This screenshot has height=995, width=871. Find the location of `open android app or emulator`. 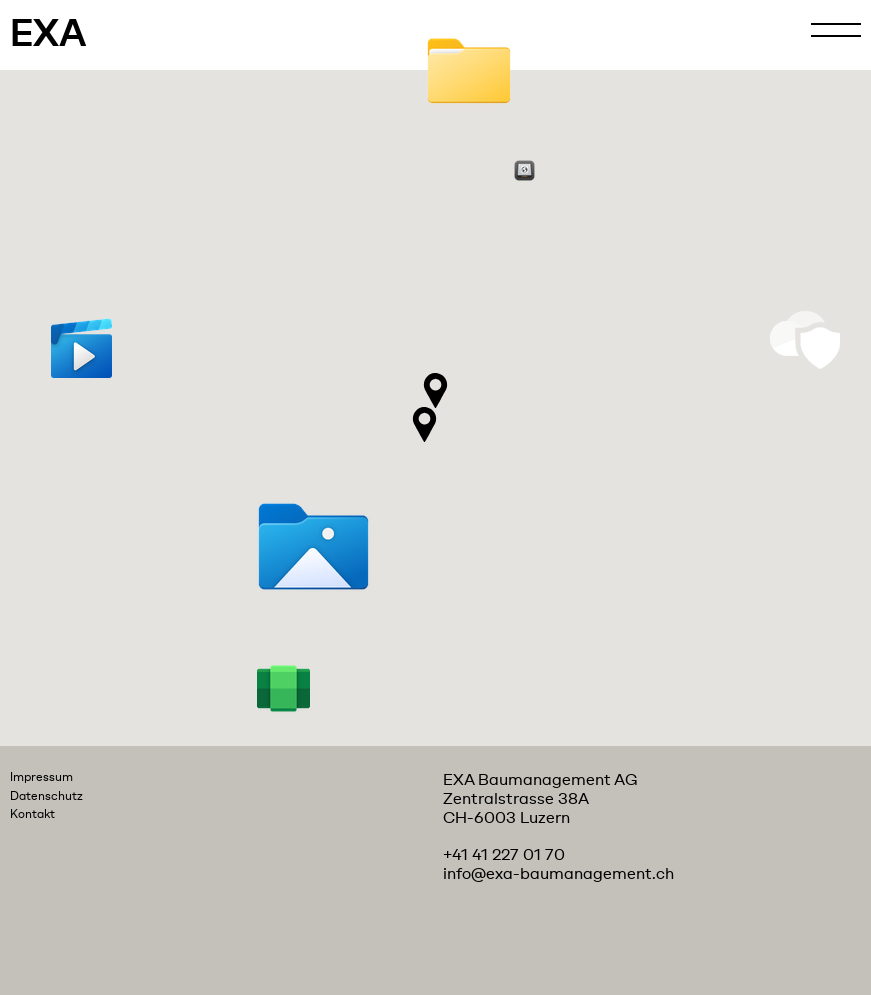

open android app or emulator is located at coordinates (283, 688).